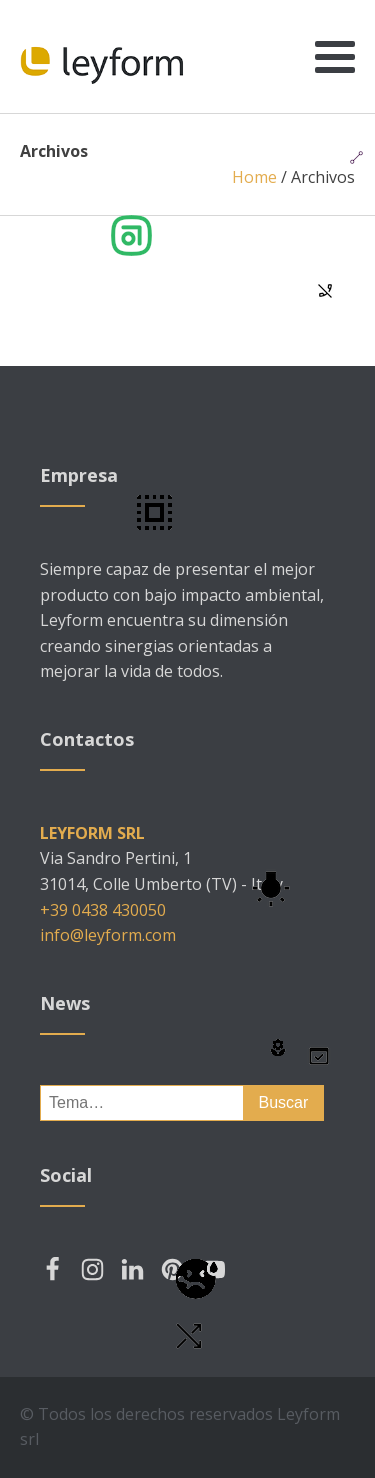  Describe the element at coordinates (325, 290) in the screenshot. I see `phone calls are disabled or unavailable` at that location.